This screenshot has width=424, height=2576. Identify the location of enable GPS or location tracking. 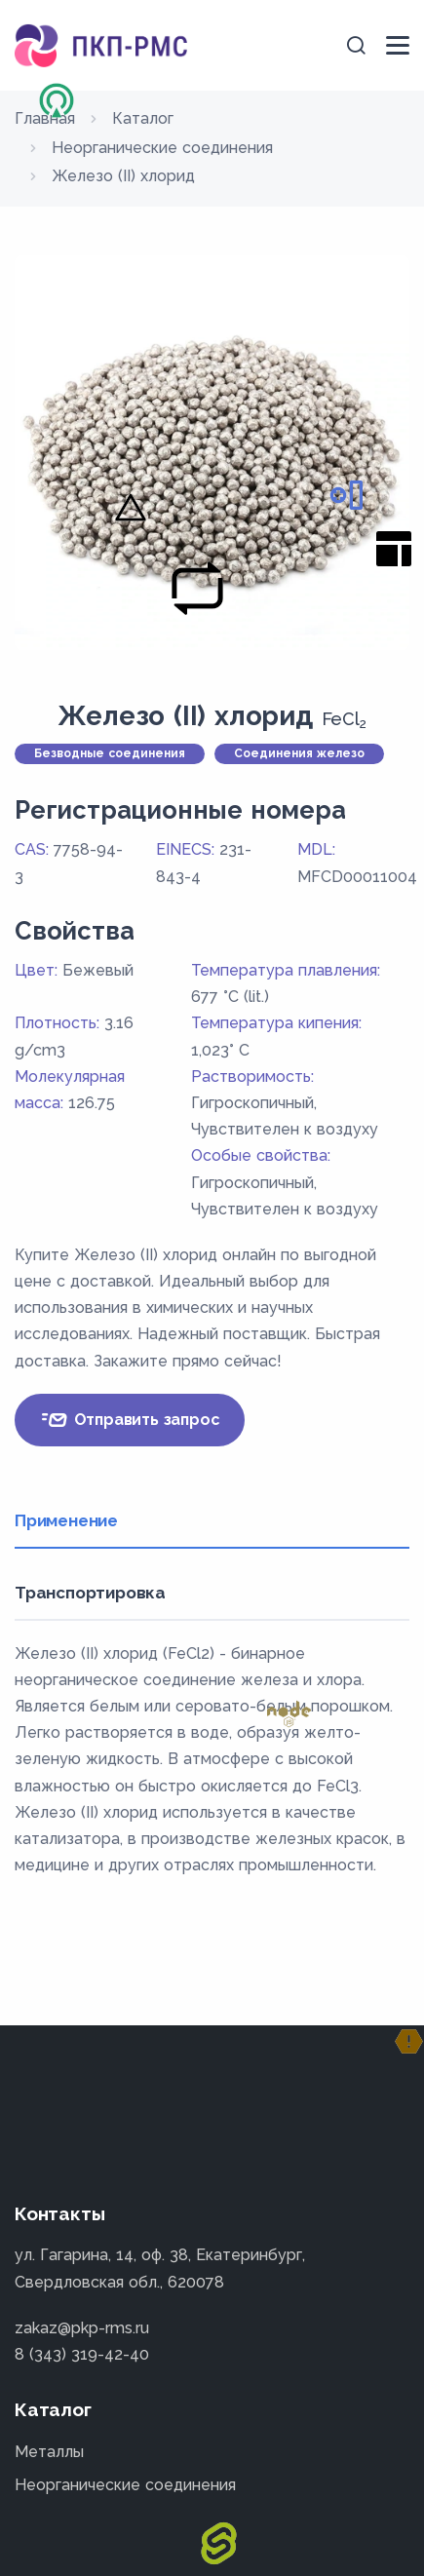
(57, 100).